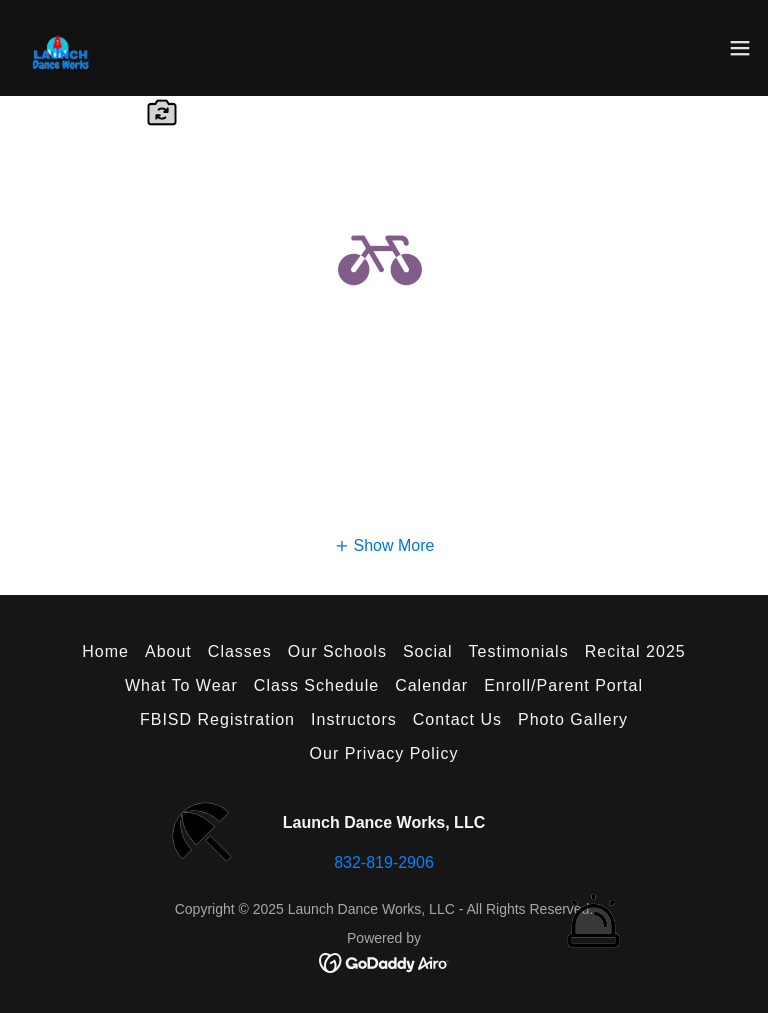  What do you see at coordinates (202, 832) in the screenshot?
I see `access beach or vacation-related information` at bounding box center [202, 832].